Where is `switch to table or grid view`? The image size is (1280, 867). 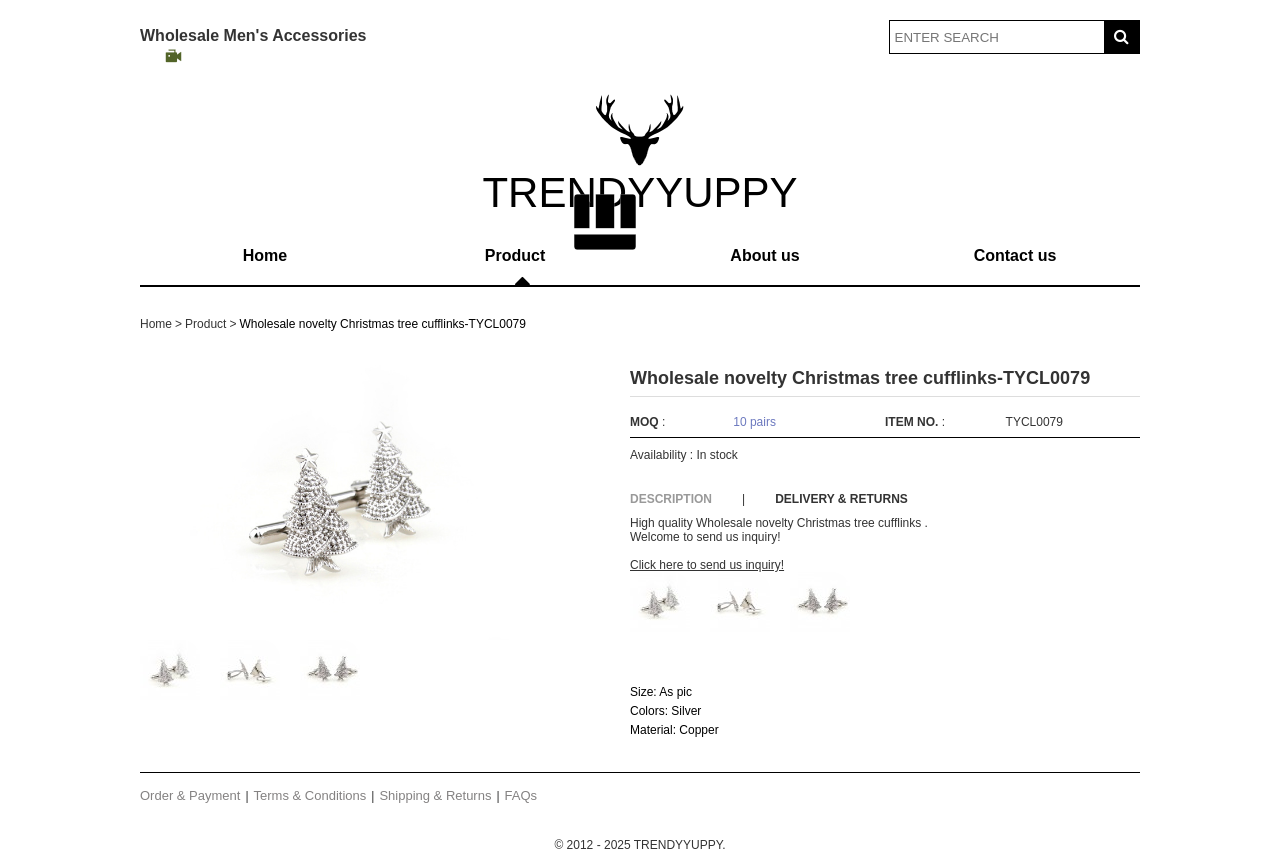 switch to table or grid view is located at coordinates (605, 222).